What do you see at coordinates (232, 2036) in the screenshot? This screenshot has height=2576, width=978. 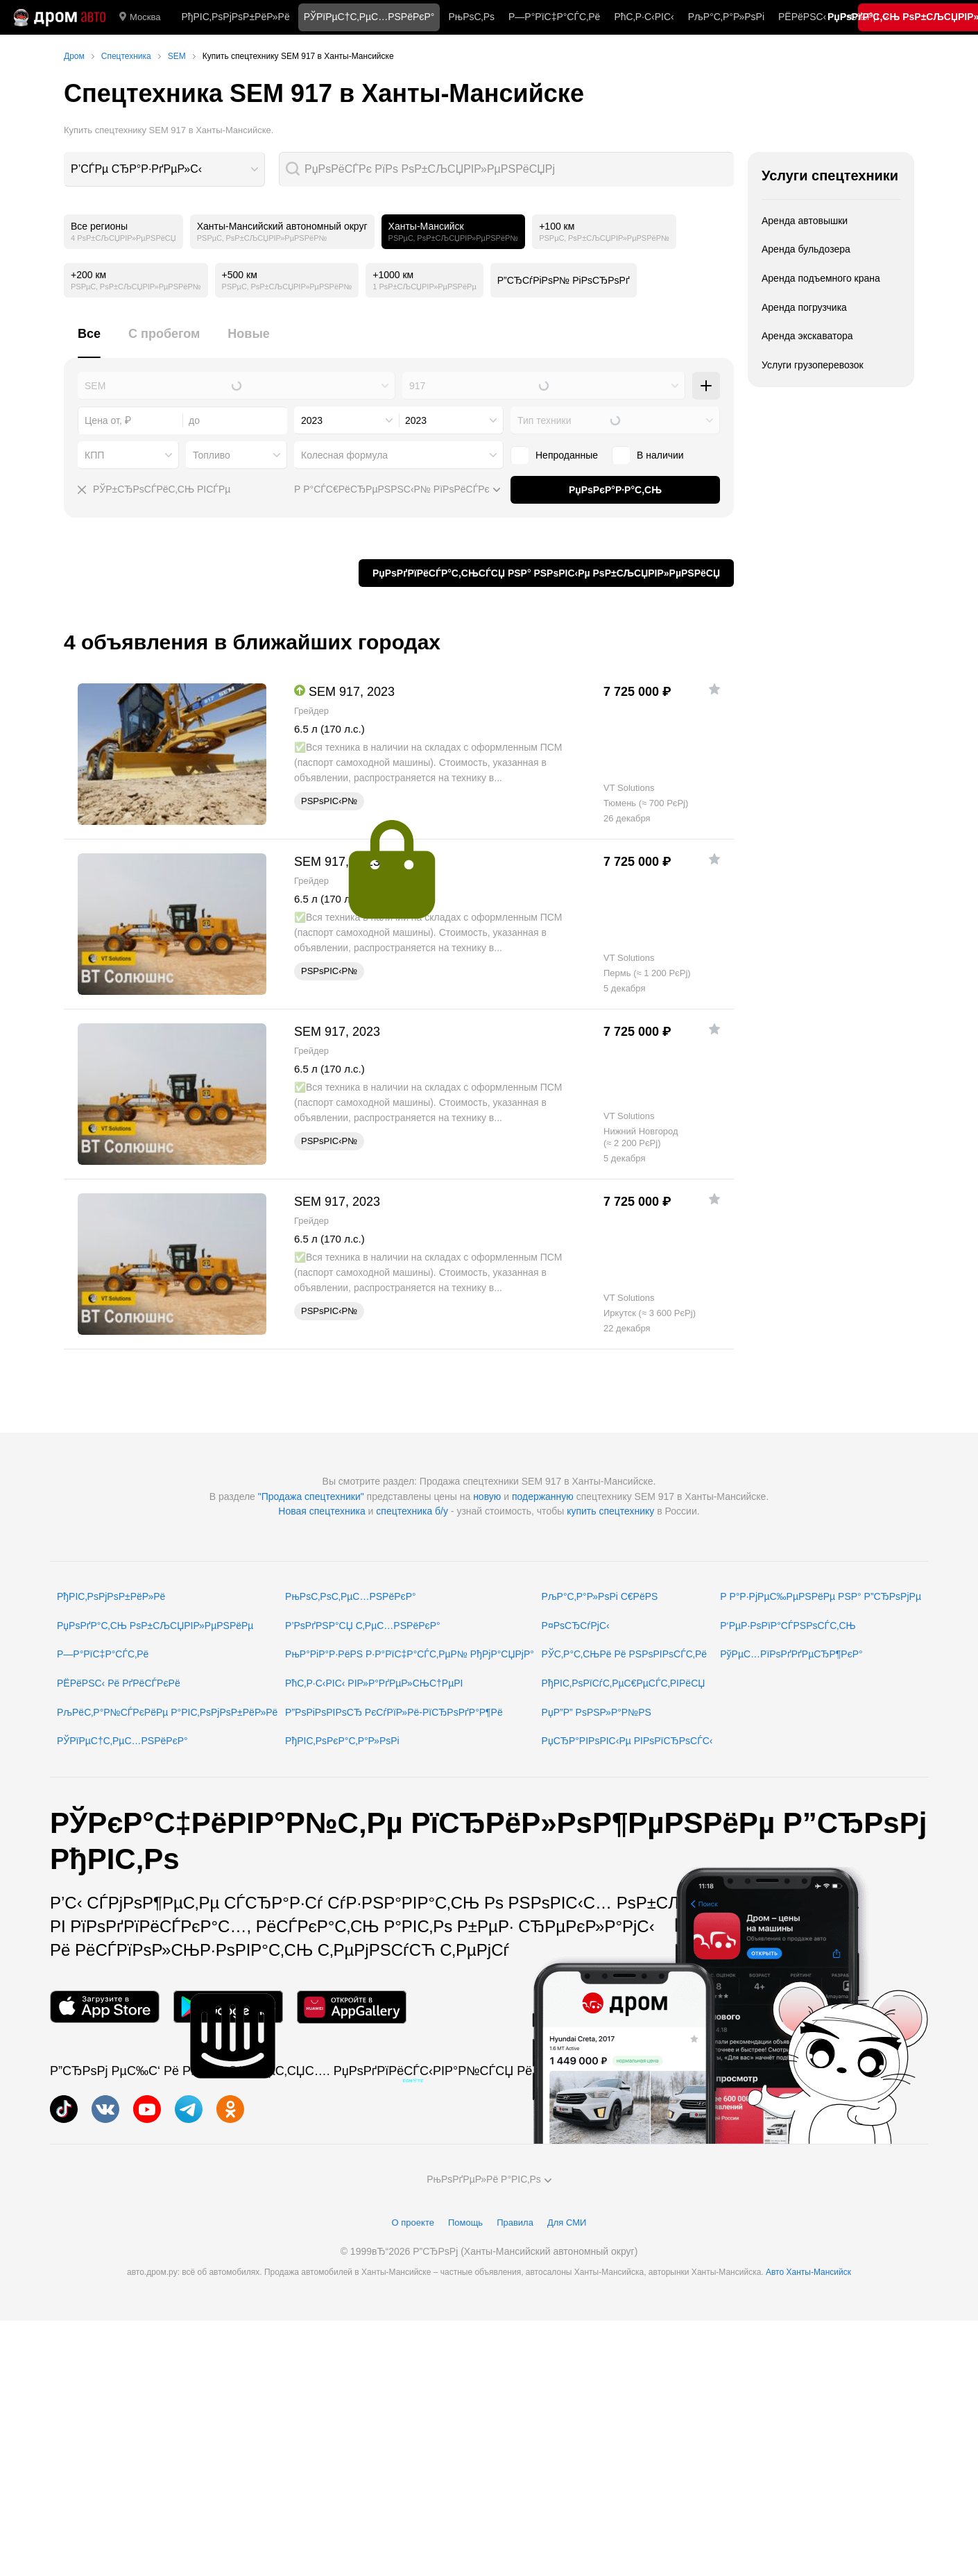 I see `open Intercom chat support` at bounding box center [232, 2036].